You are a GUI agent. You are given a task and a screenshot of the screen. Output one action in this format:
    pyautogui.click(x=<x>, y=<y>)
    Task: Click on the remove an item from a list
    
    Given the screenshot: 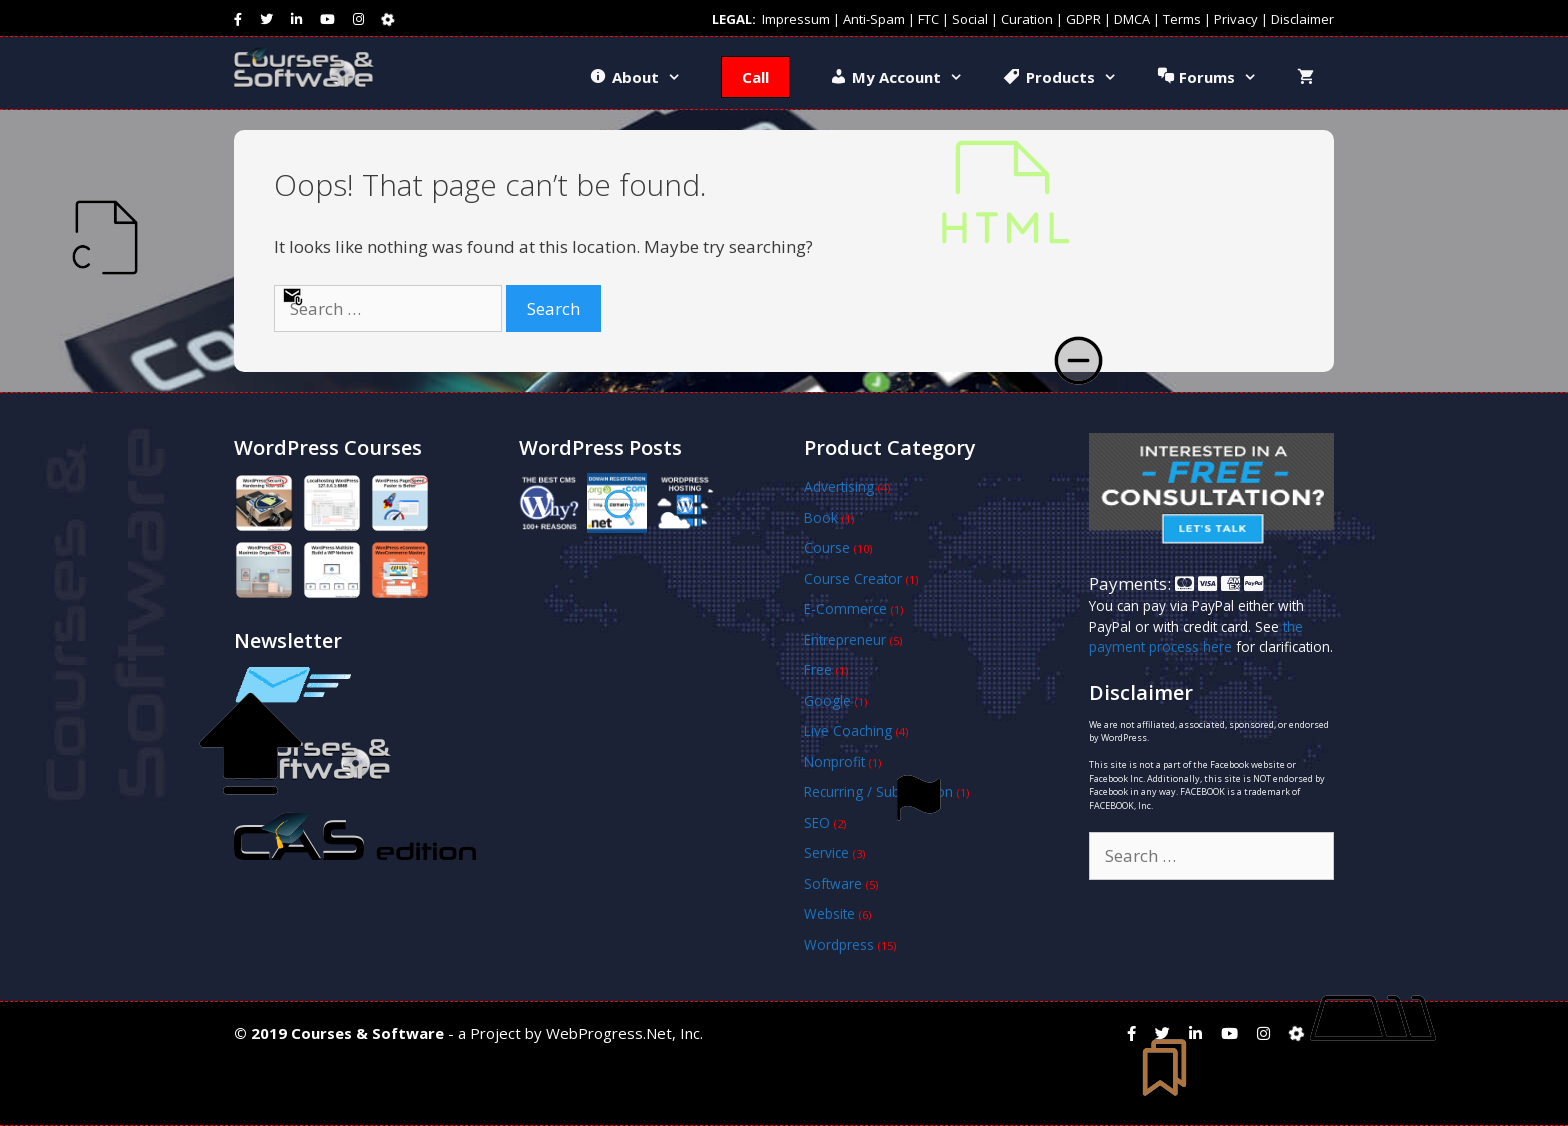 What is the action you would take?
    pyautogui.click(x=1078, y=360)
    